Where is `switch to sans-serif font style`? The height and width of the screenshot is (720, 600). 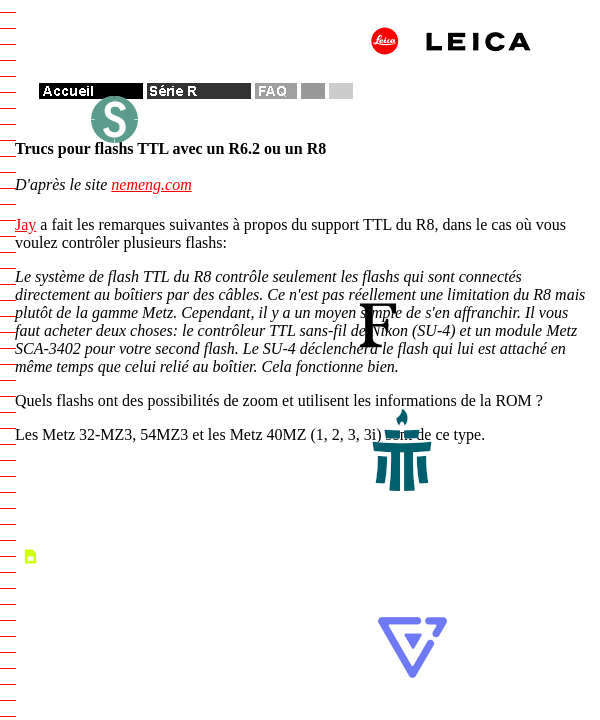 switch to sans-serif font style is located at coordinates (378, 324).